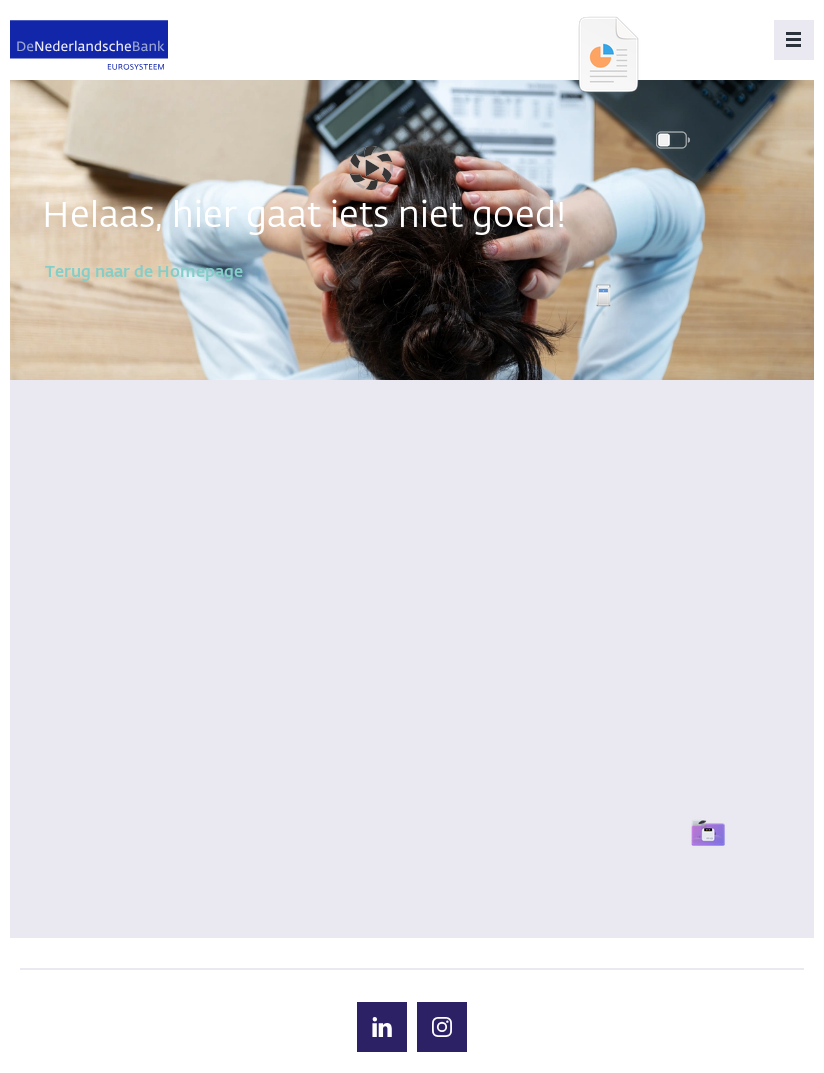 Image resolution: width=824 pixels, height=1073 pixels. What do you see at coordinates (603, 295) in the screenshot?
I see `pc card or pcmcia card hardware component` at bounding box center [603, 295].